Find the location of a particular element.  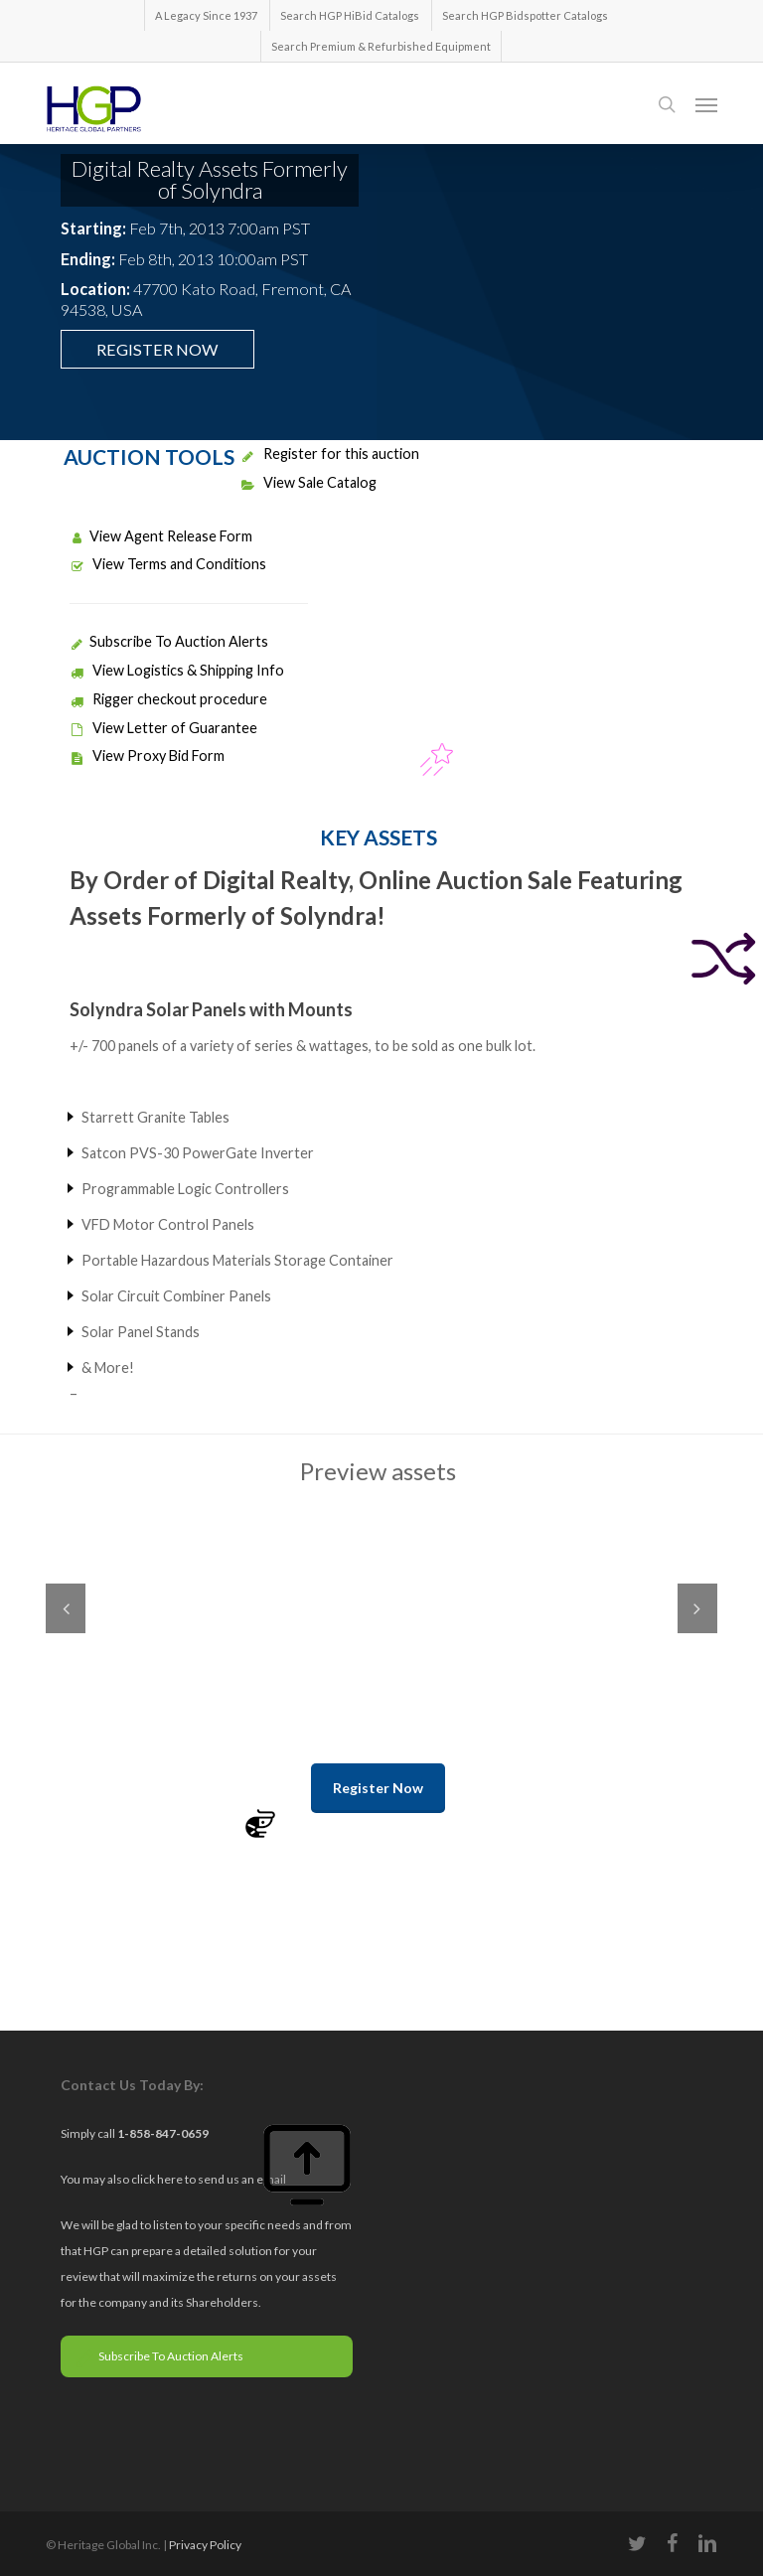

filter or browse seafood menu items is located at coordinates (260, 1824).